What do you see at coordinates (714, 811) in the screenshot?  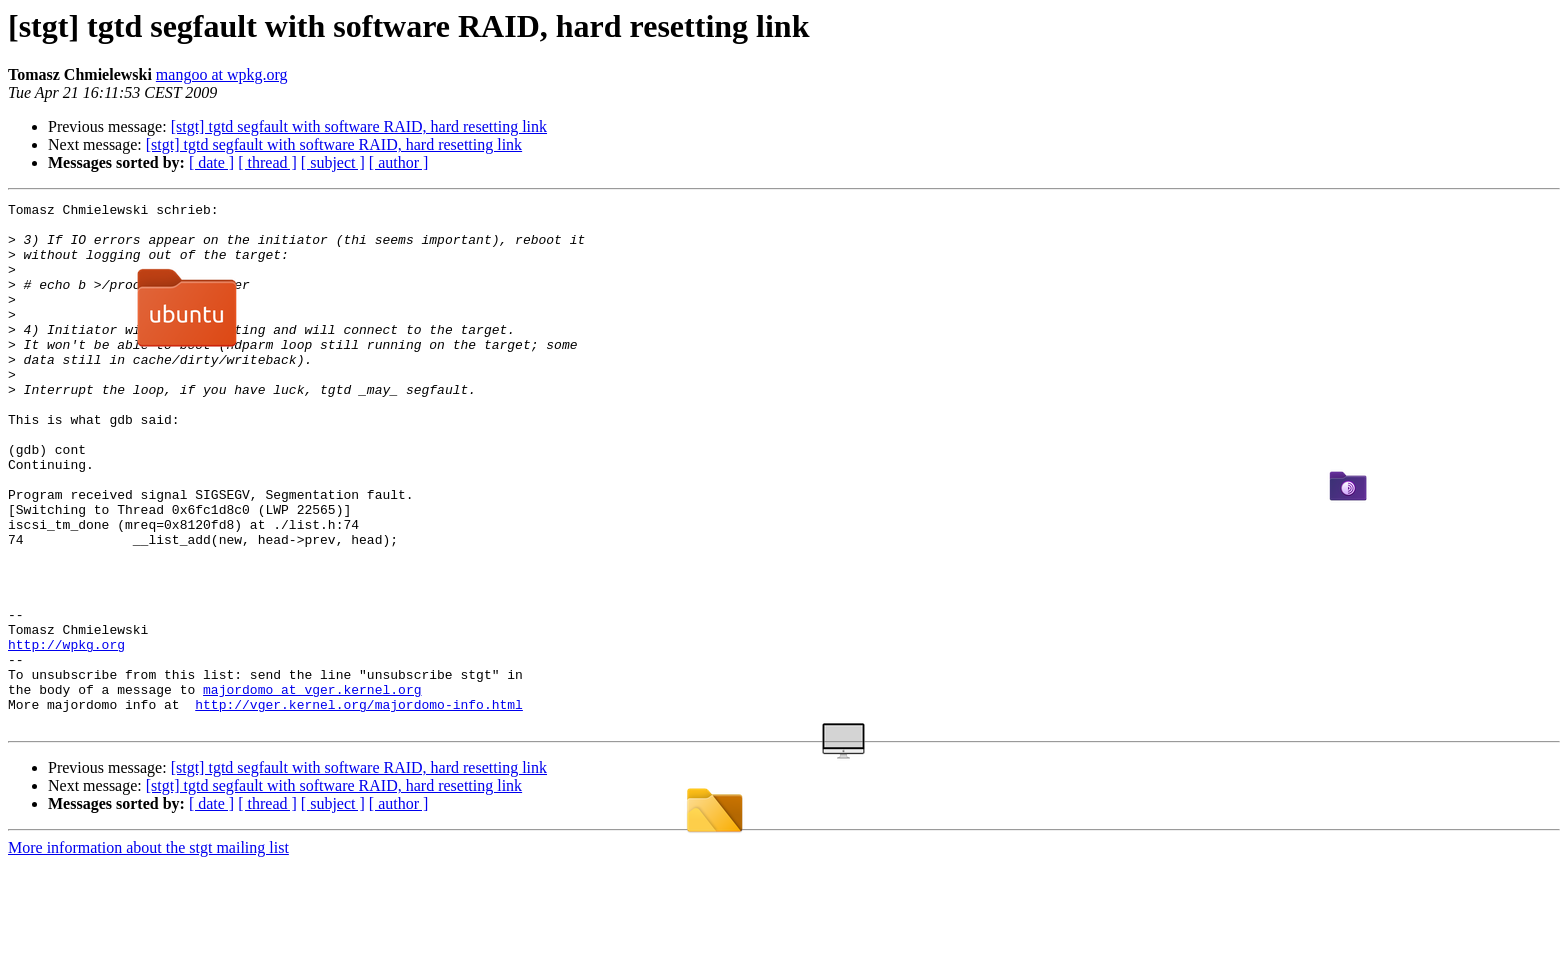 I see `open files folder` at bounding box center [714, 811].